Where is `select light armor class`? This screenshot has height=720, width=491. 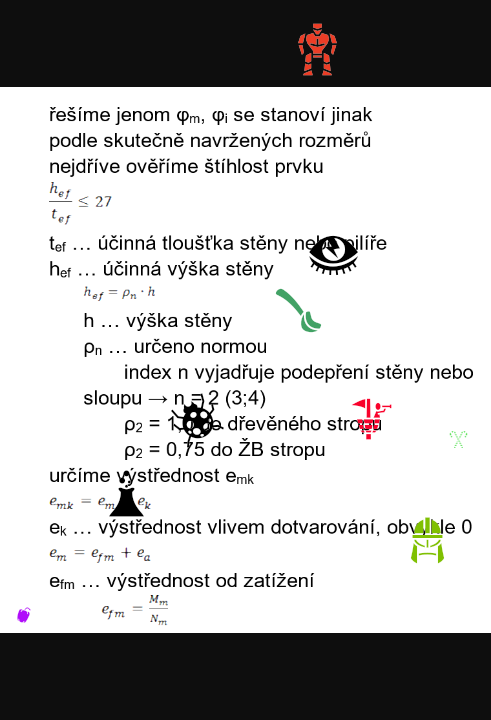 select light armor class is located at coordinates (427, 540).